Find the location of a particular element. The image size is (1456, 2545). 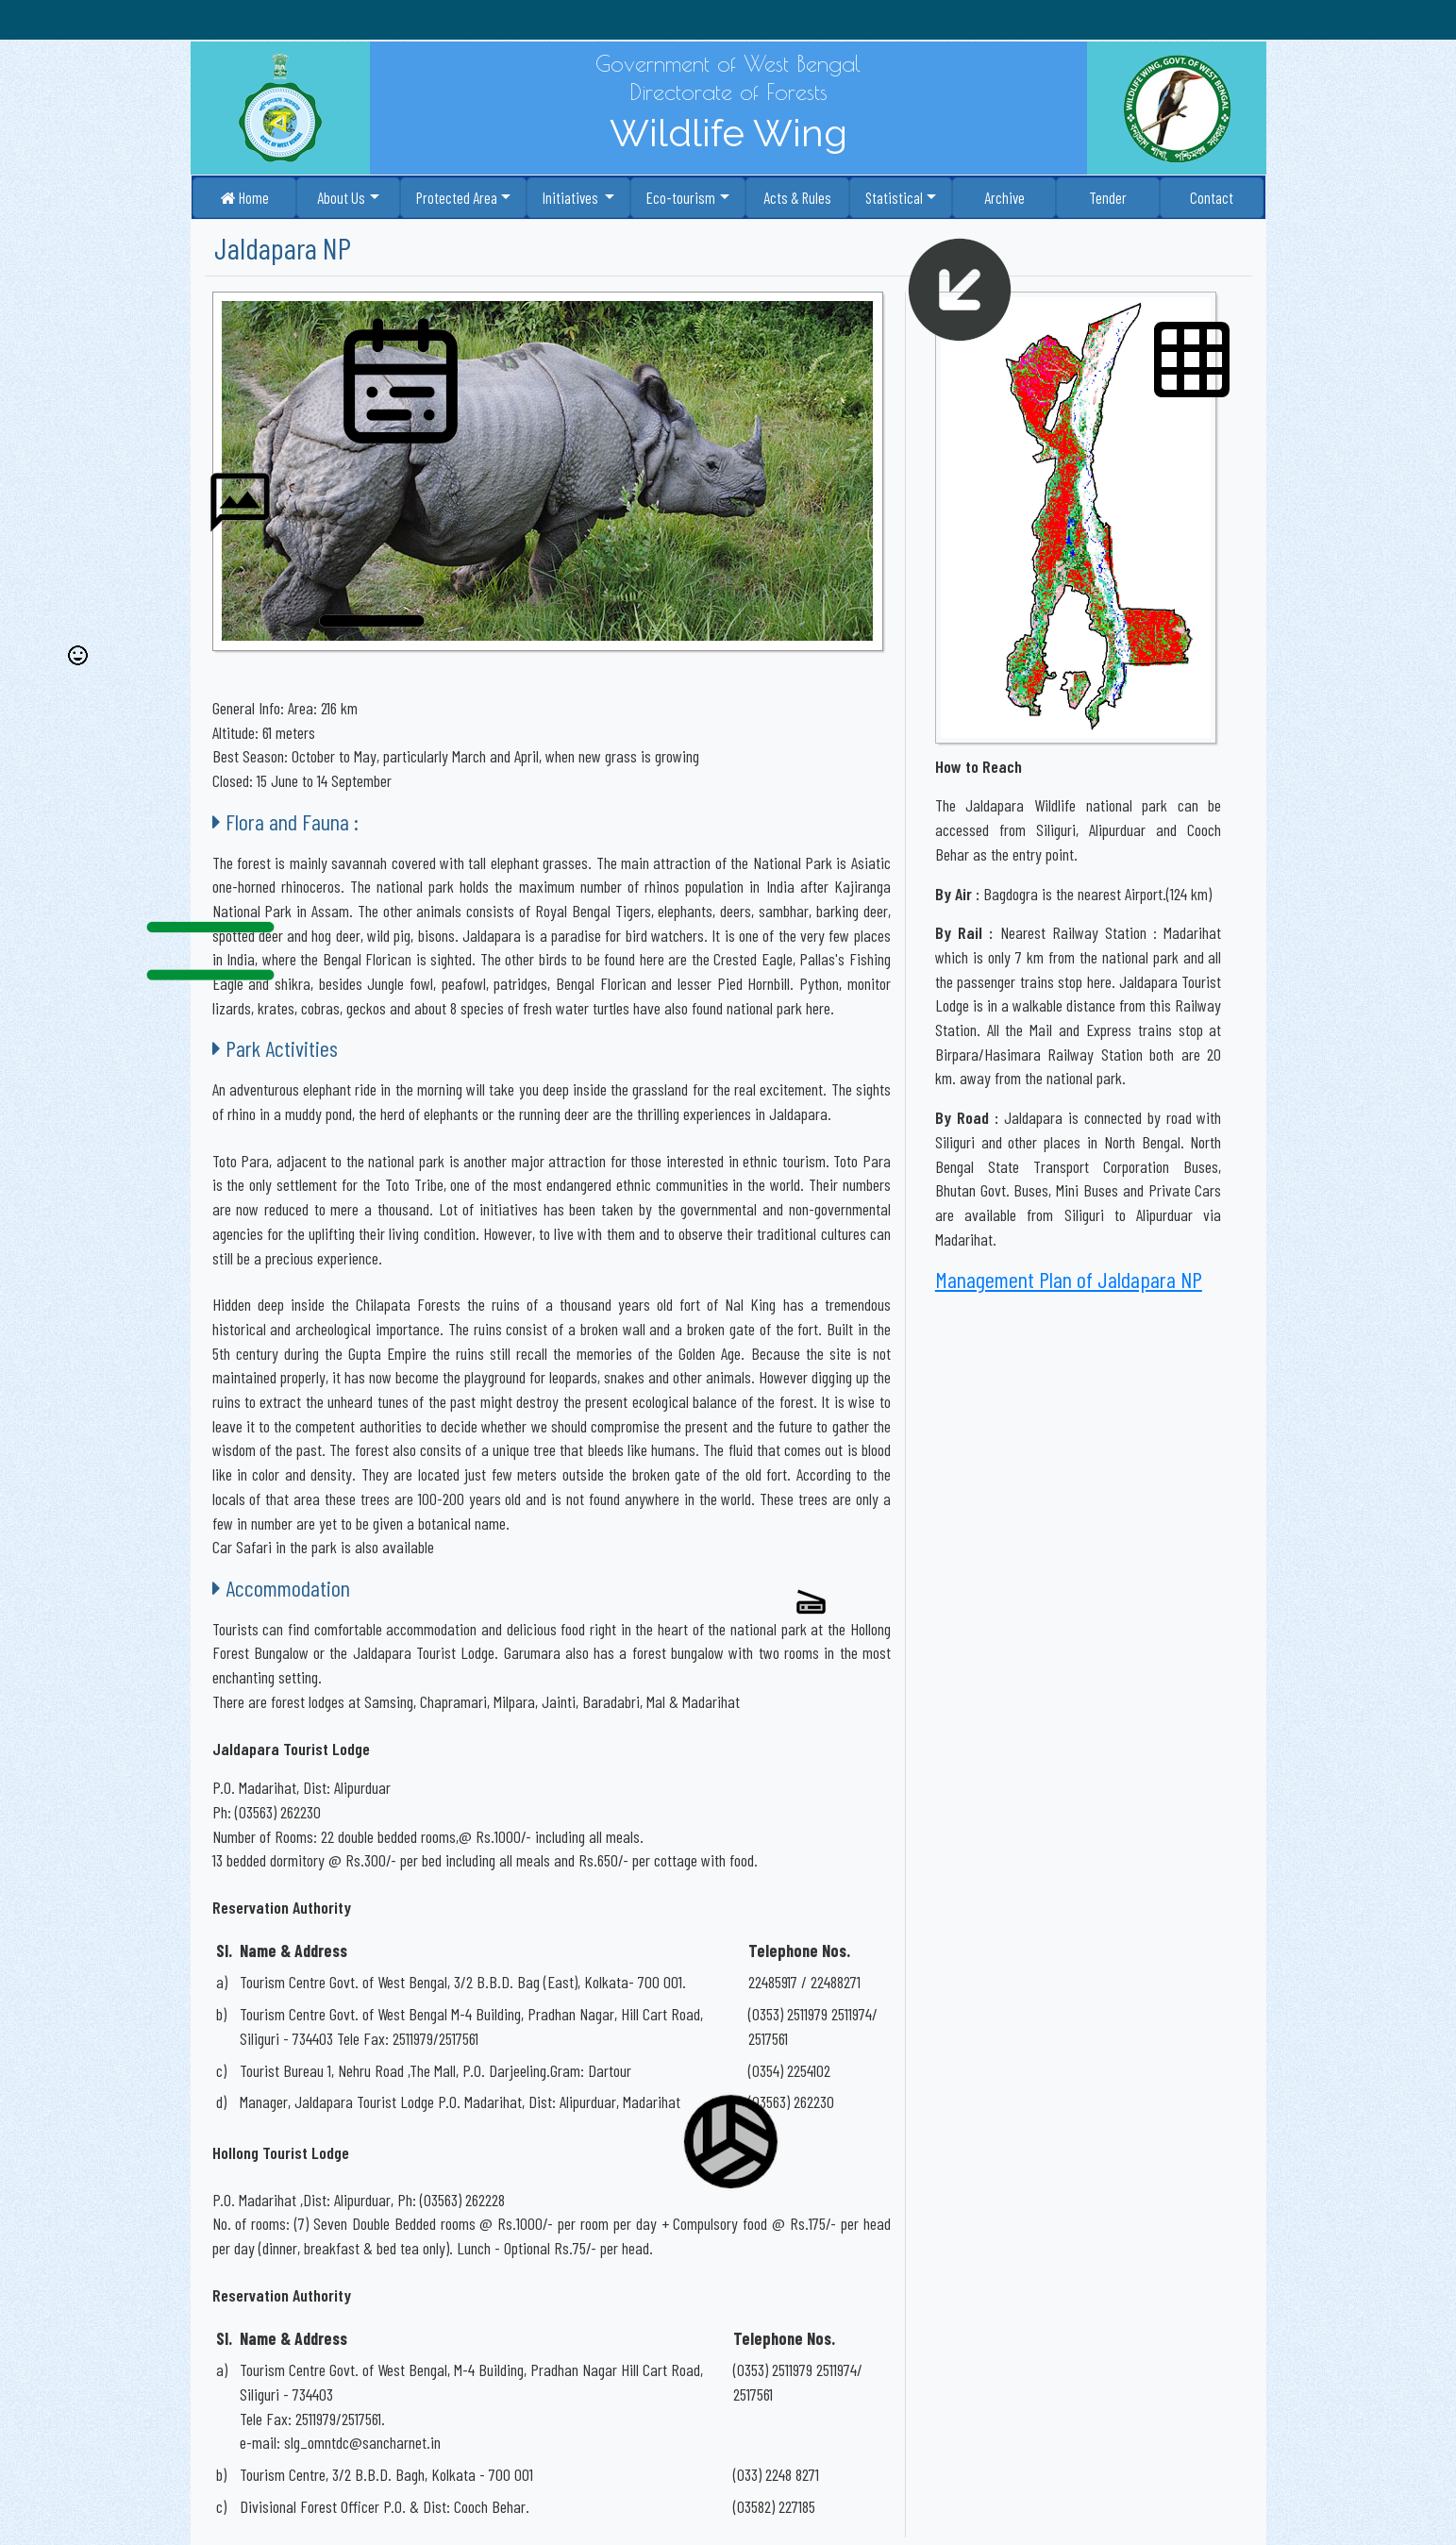

select a date range is located at coordinates (400, 380).